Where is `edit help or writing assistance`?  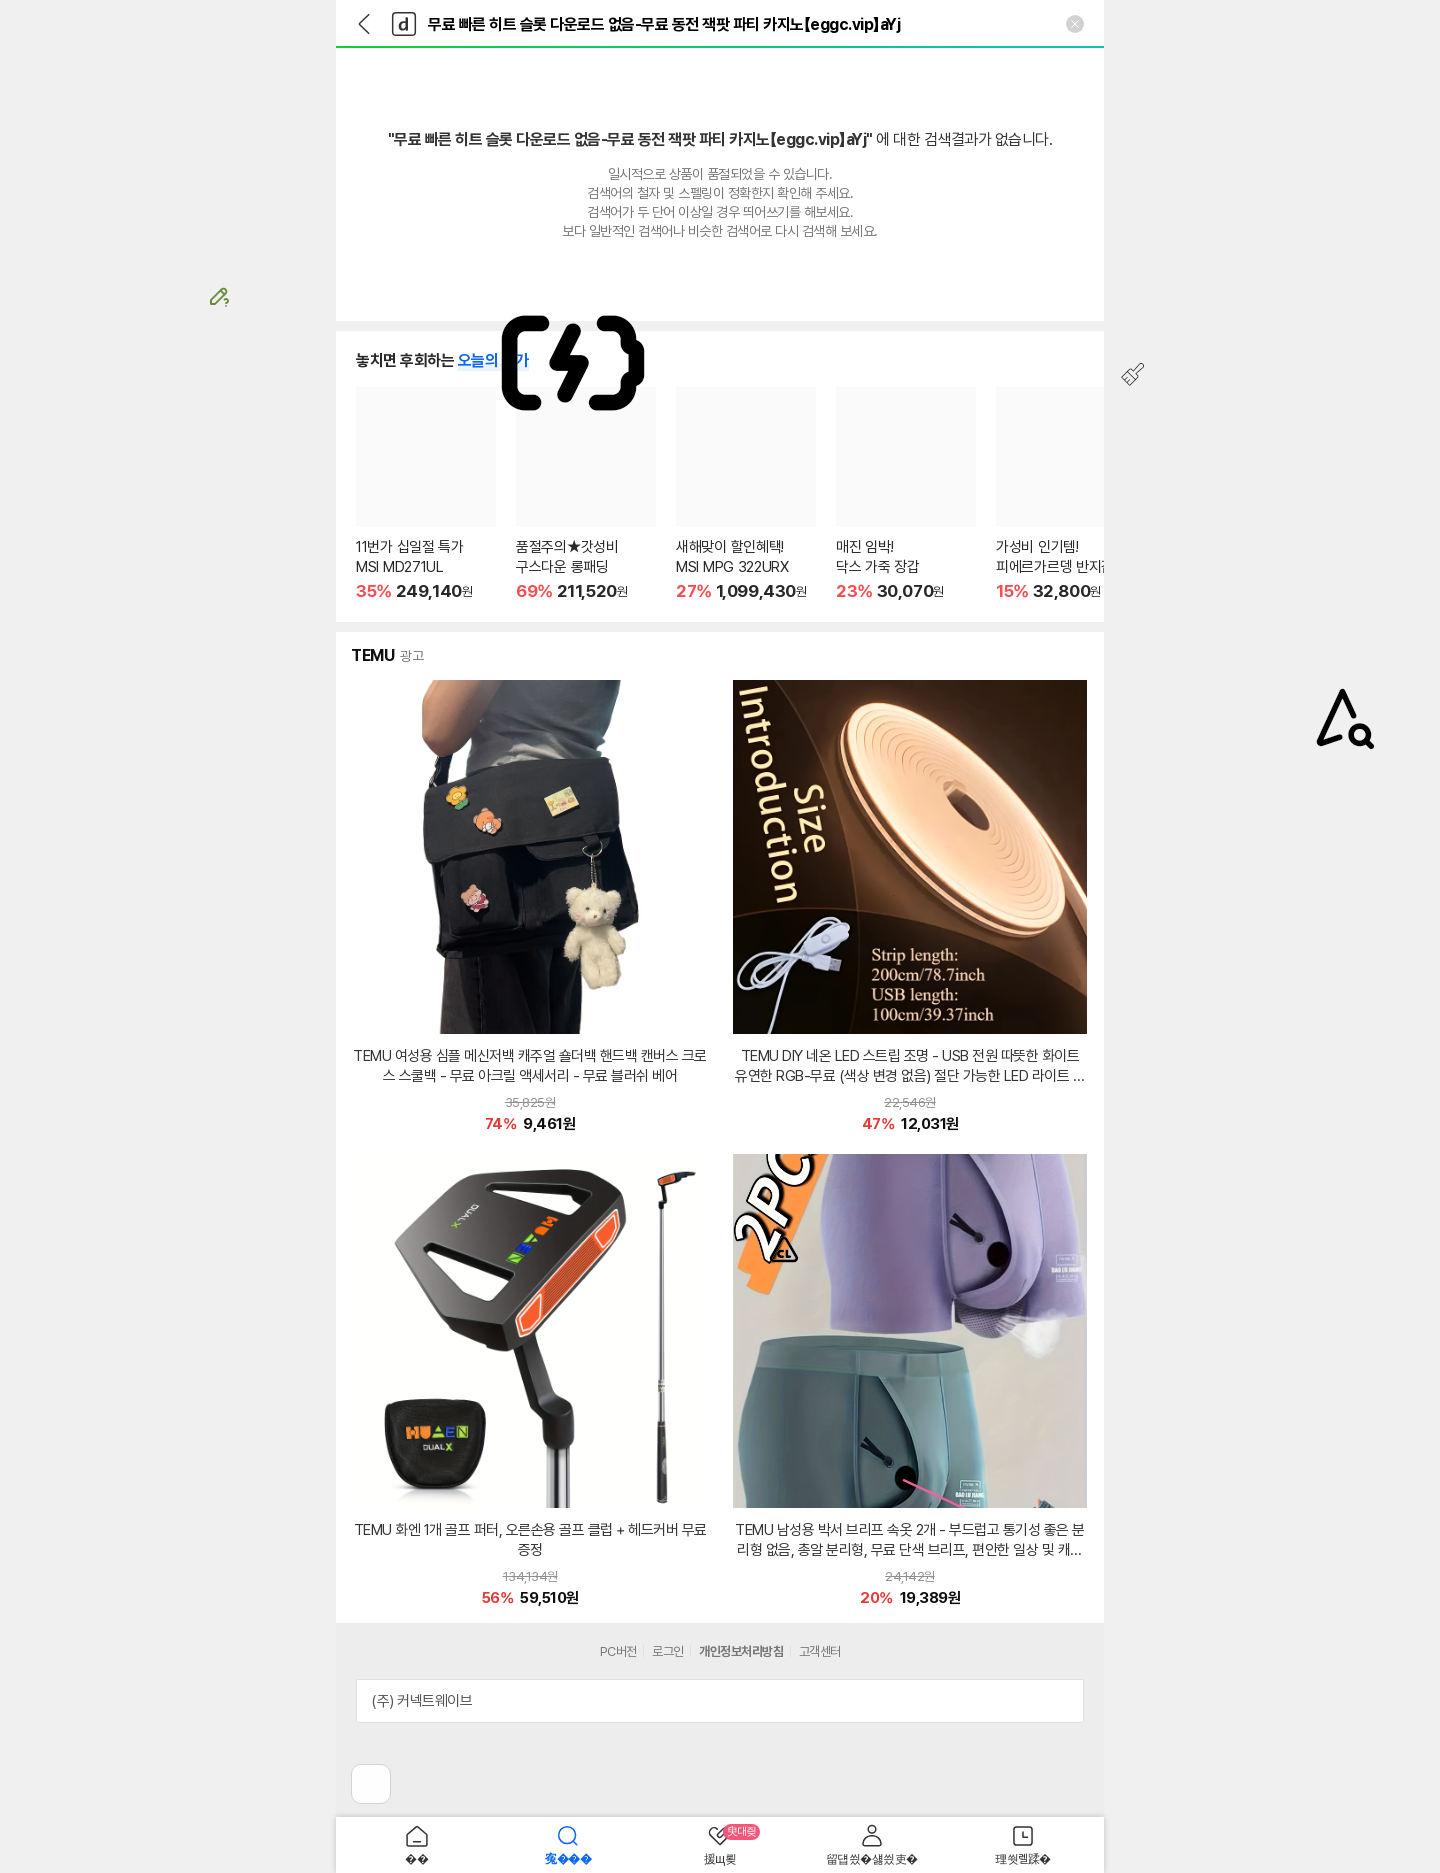
edit help or writing assistance is located at coordinates (219, 296).